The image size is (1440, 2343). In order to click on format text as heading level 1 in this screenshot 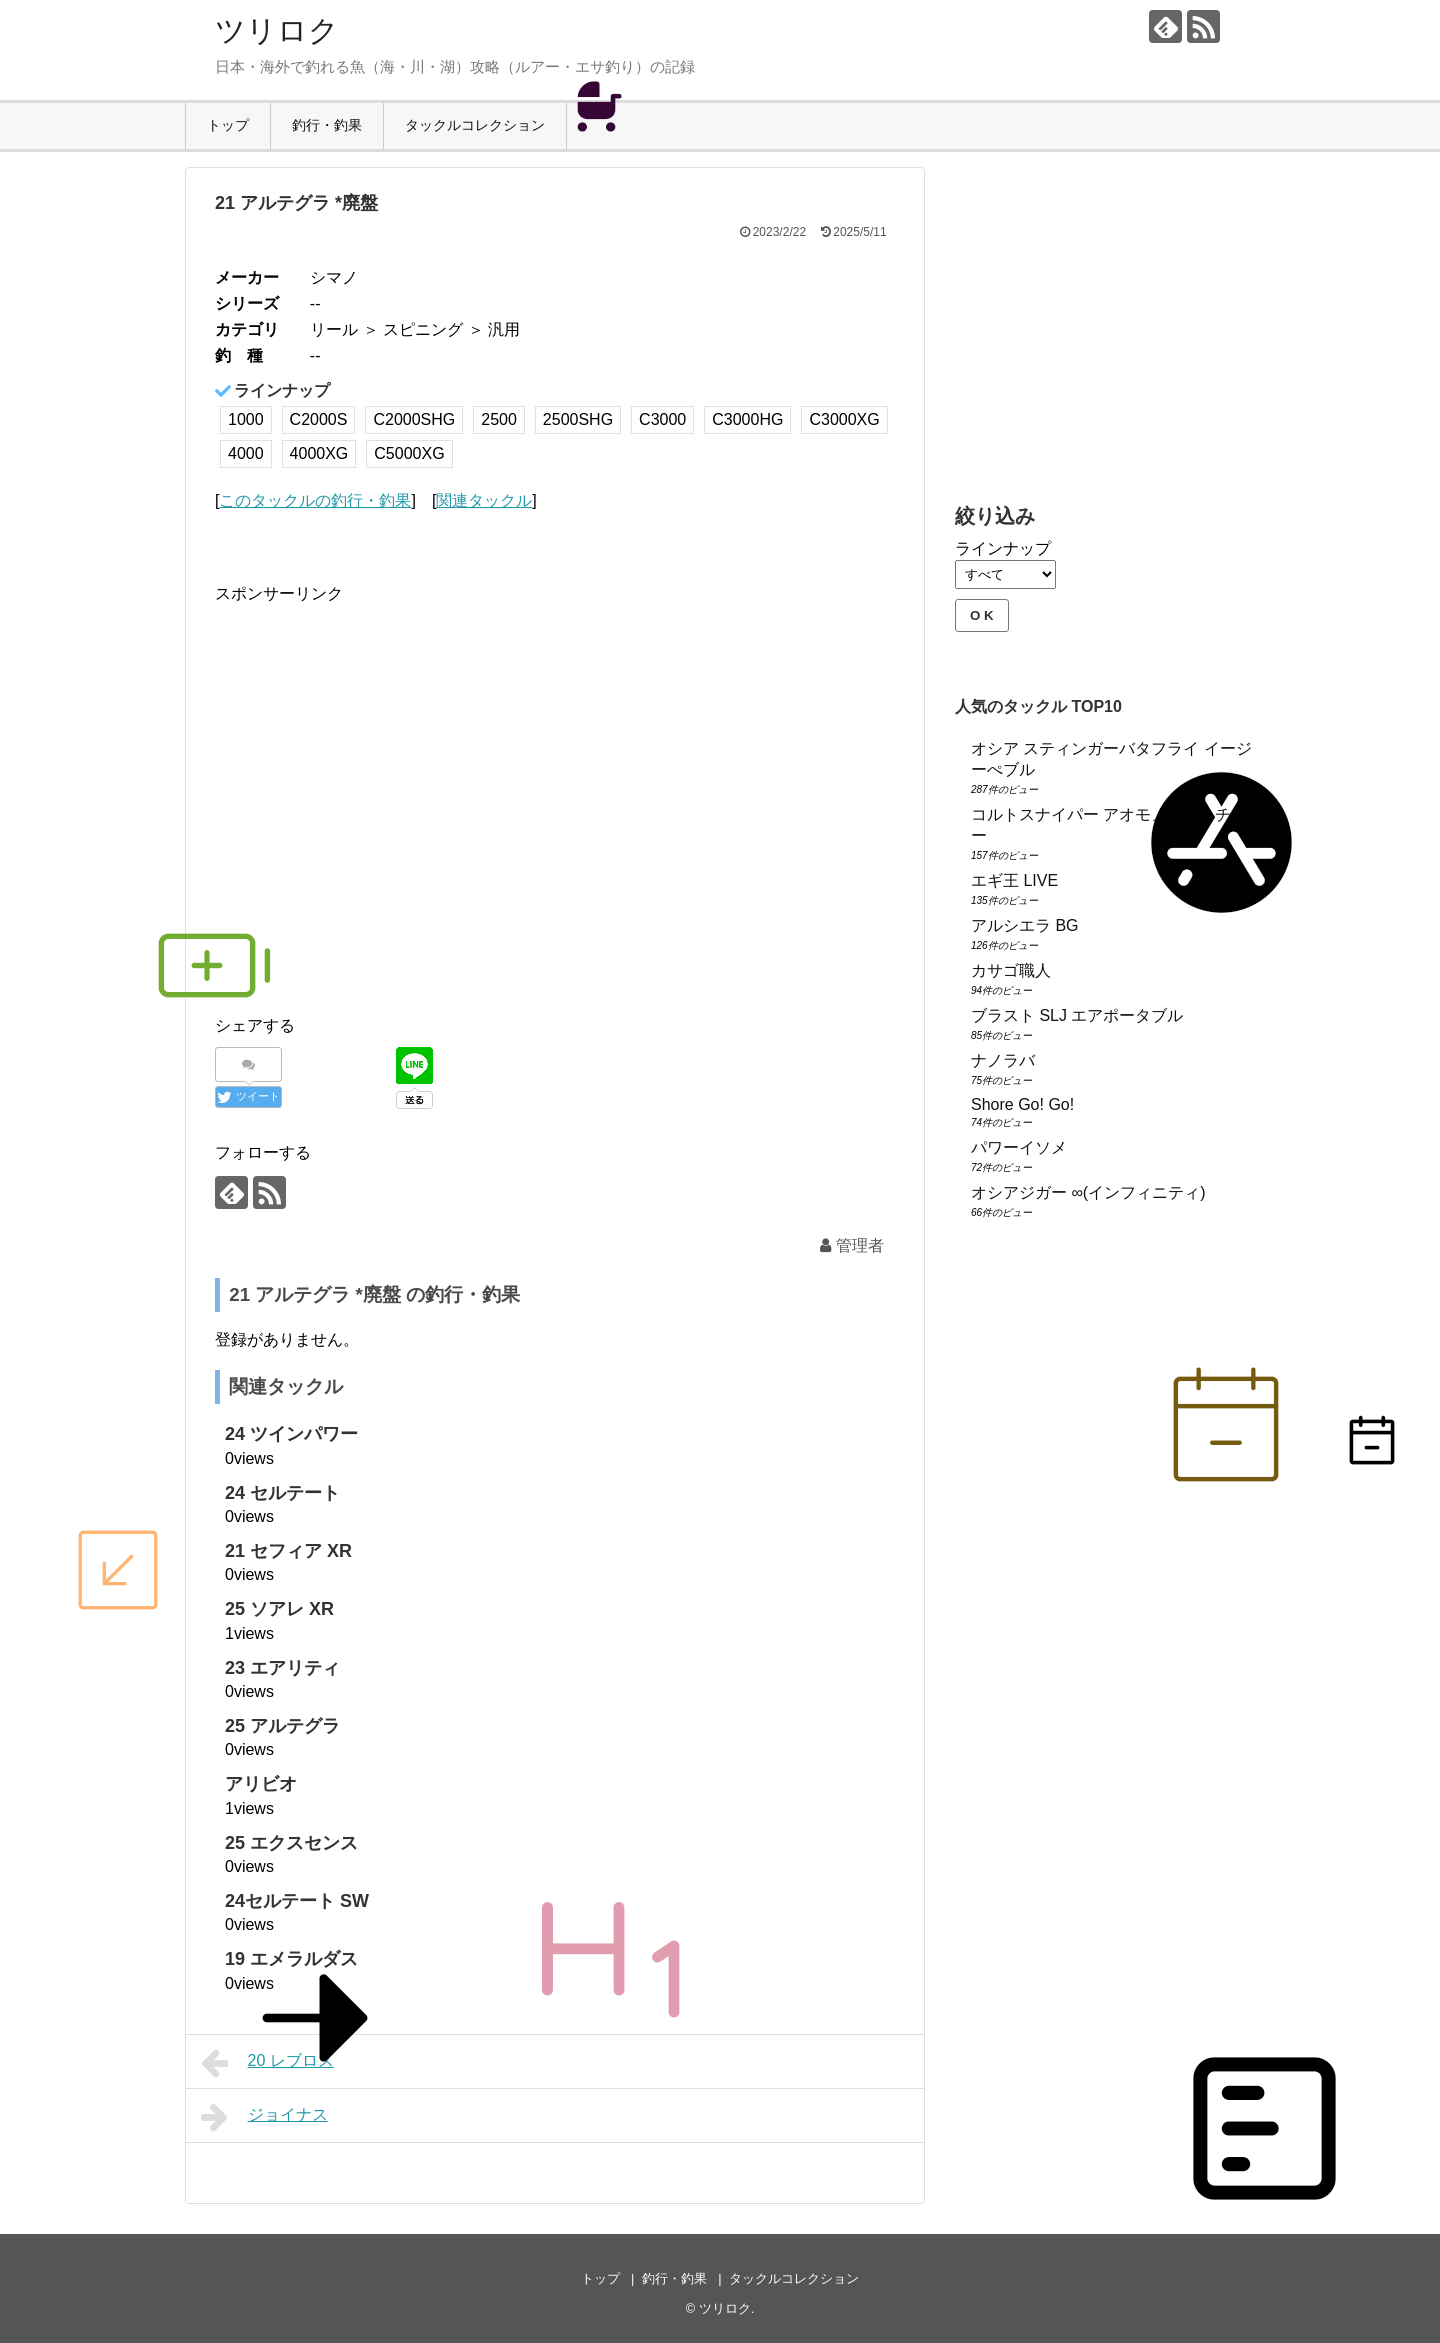, I will do `click(608, 1957)`.